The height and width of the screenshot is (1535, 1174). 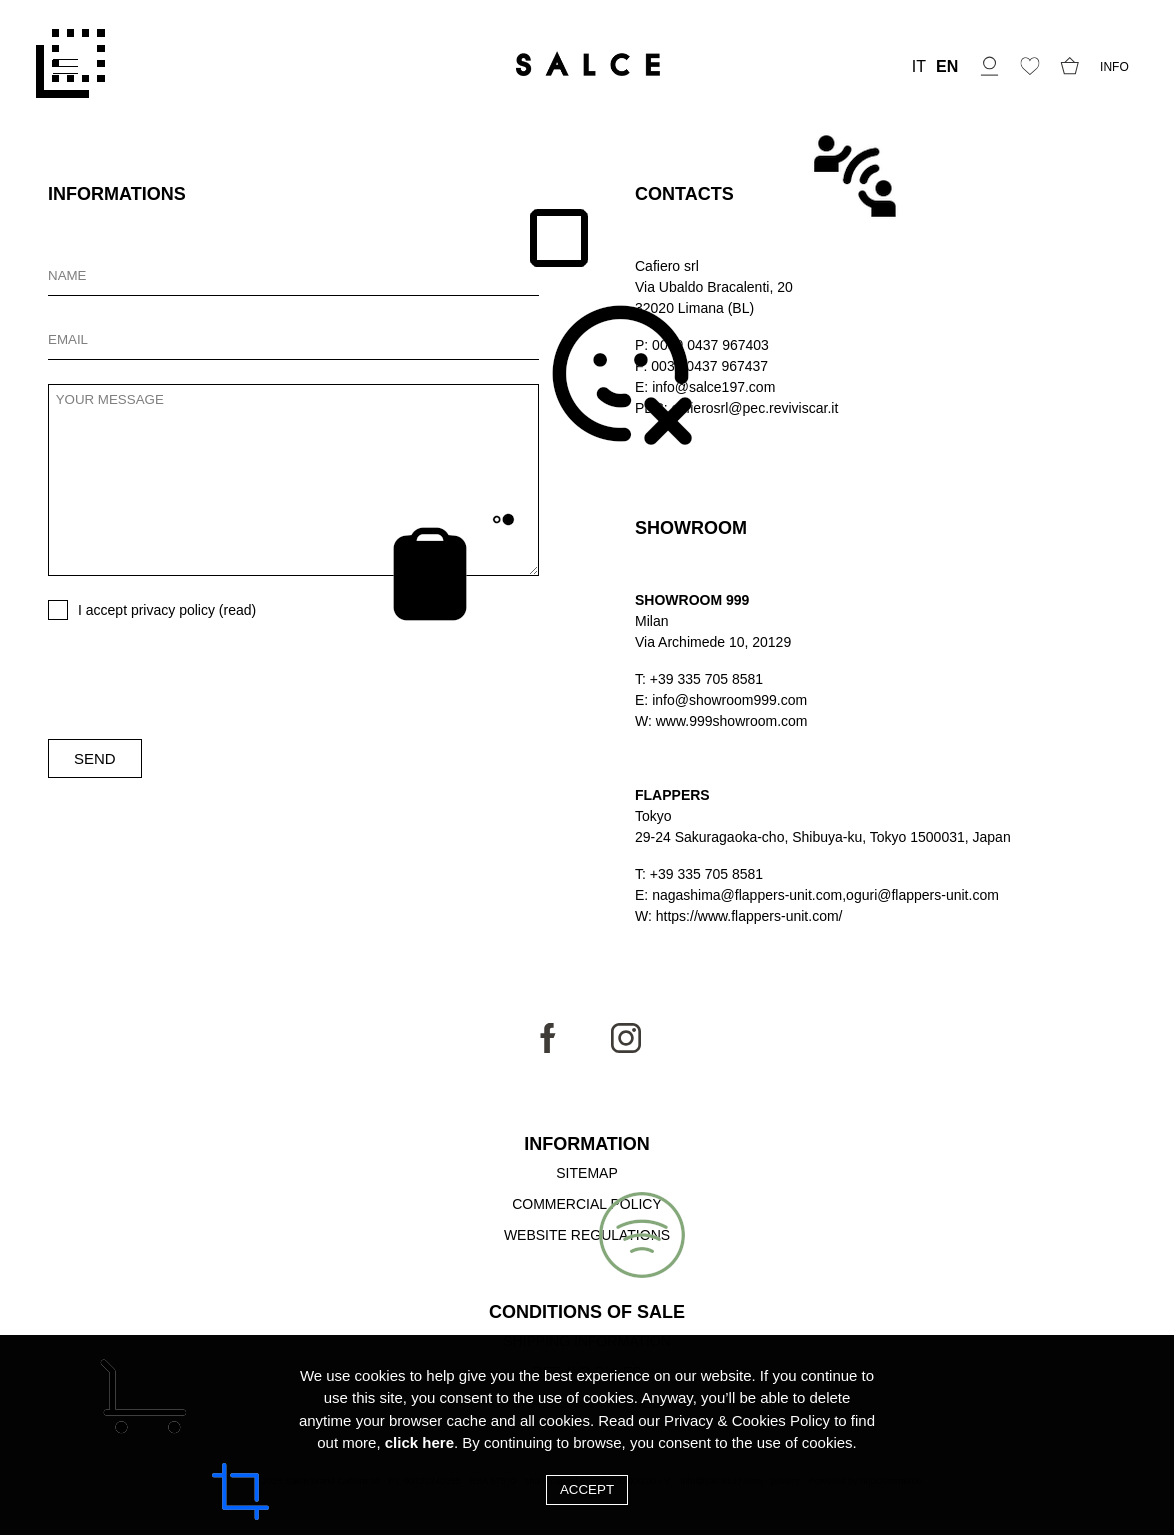 I want to click on view shopping cart, so click(x=142, y=1392).